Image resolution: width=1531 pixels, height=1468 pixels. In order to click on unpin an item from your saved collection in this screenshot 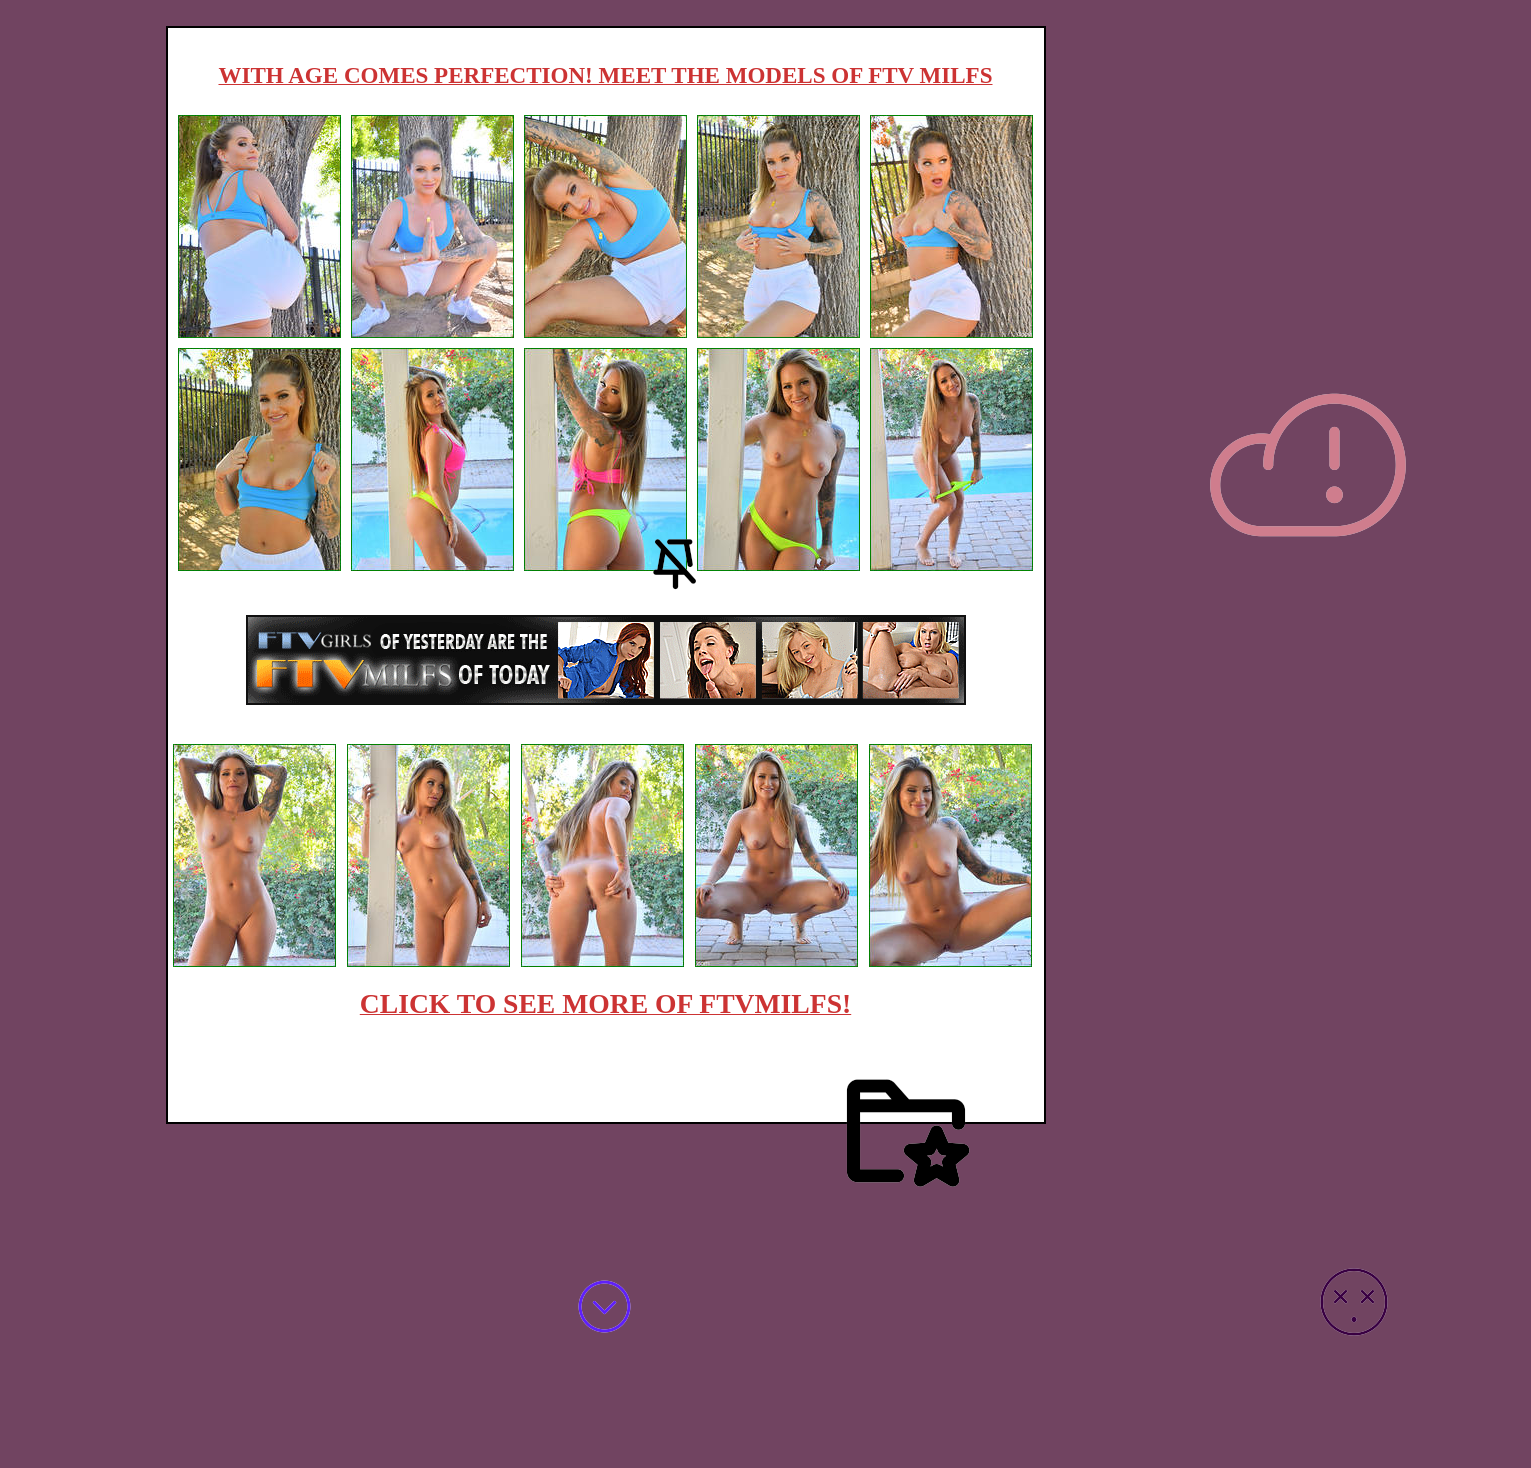, I will do `click(675, 561)`.